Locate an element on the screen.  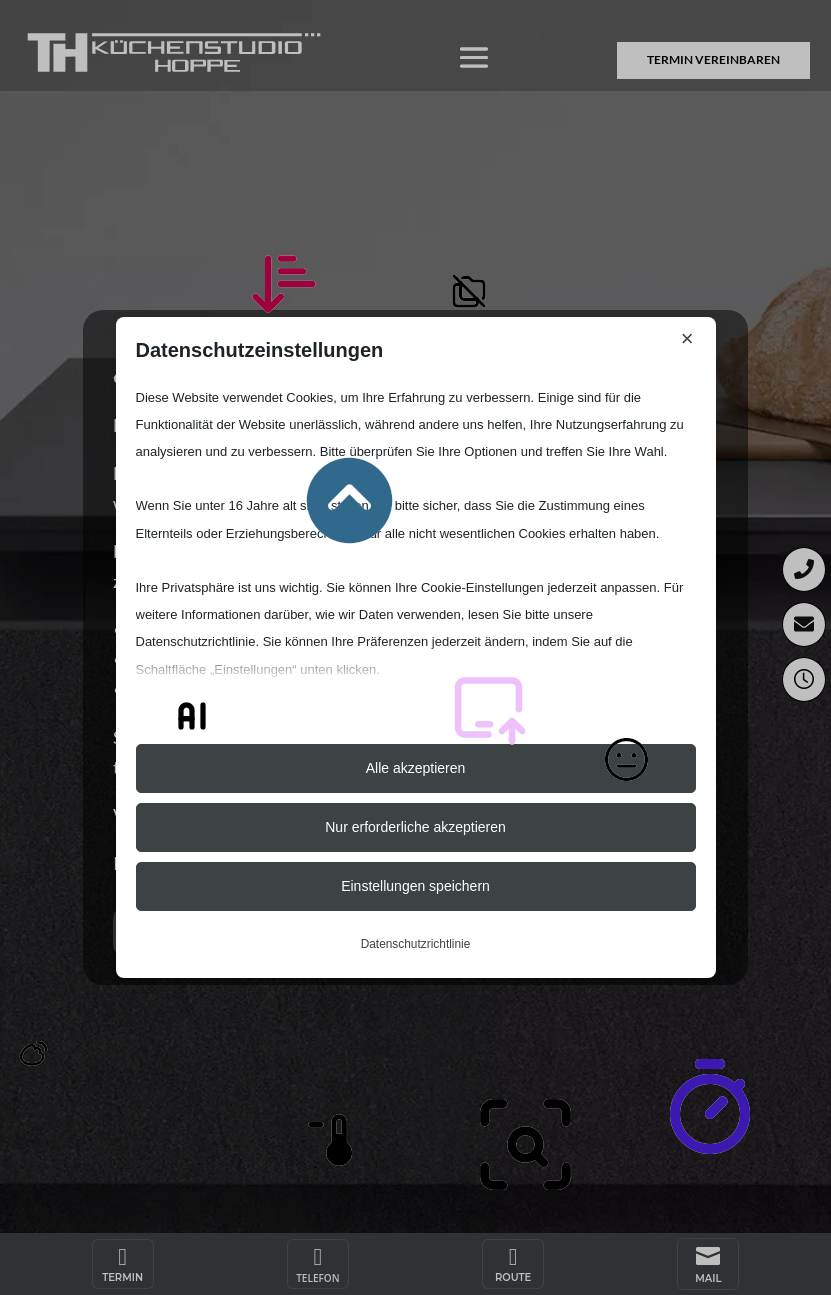
upload content to tablet device is located at coordinates (488, 707).